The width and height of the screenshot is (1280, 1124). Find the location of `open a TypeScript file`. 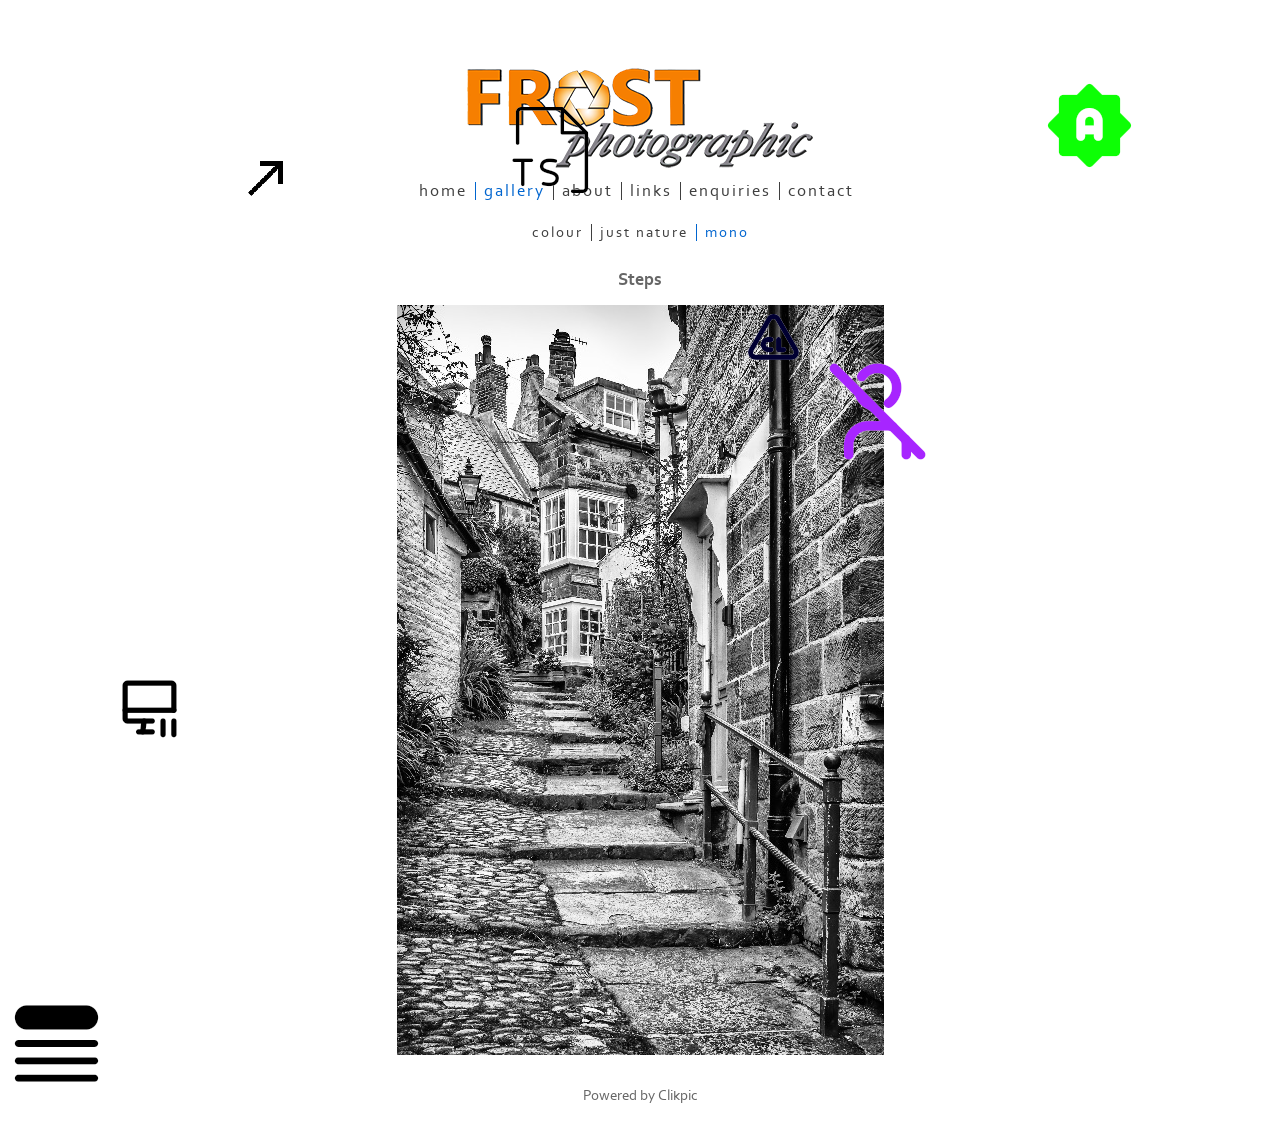

open a TypeScript file is located at coordinates (552, 150).